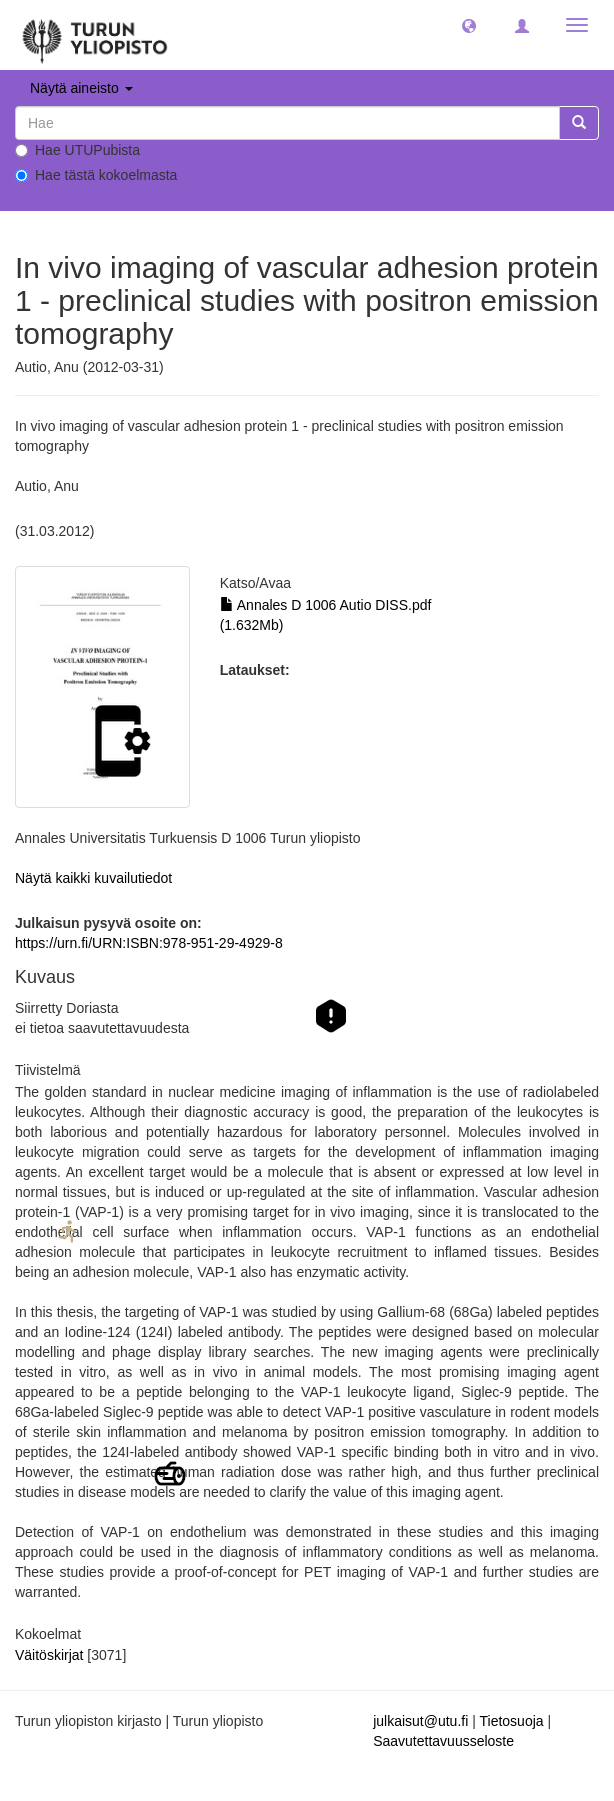 Image resolution: width=614 pixels, height=1801 pixels. Describe the element at coordinates (331, 1016) in the screenshot. I see `indicates a warning or alert status` at that location.